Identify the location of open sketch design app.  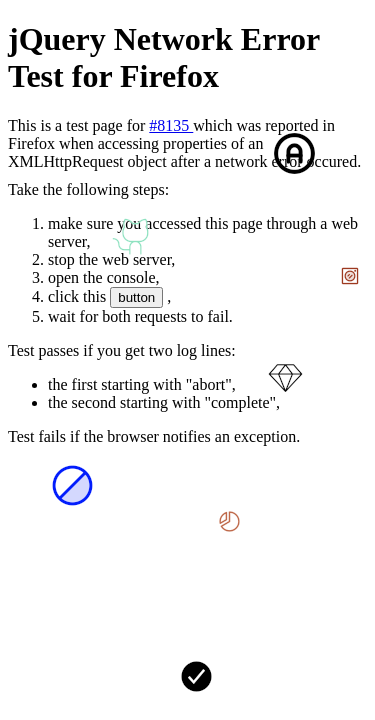
(285, 377).